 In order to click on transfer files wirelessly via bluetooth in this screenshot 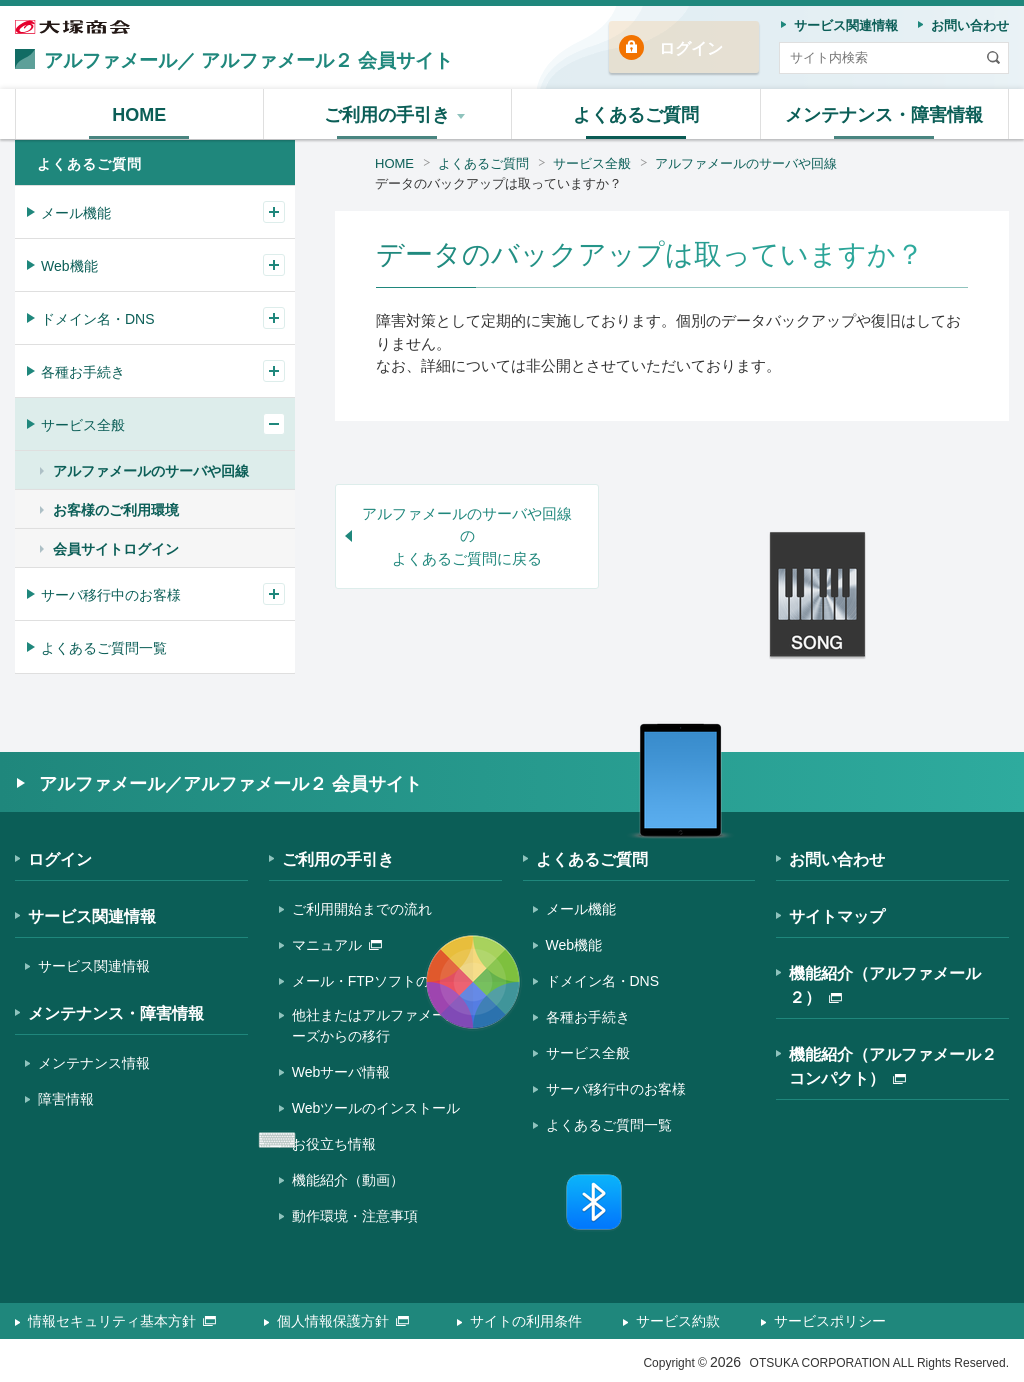, I will do `click(594, 1202)`.